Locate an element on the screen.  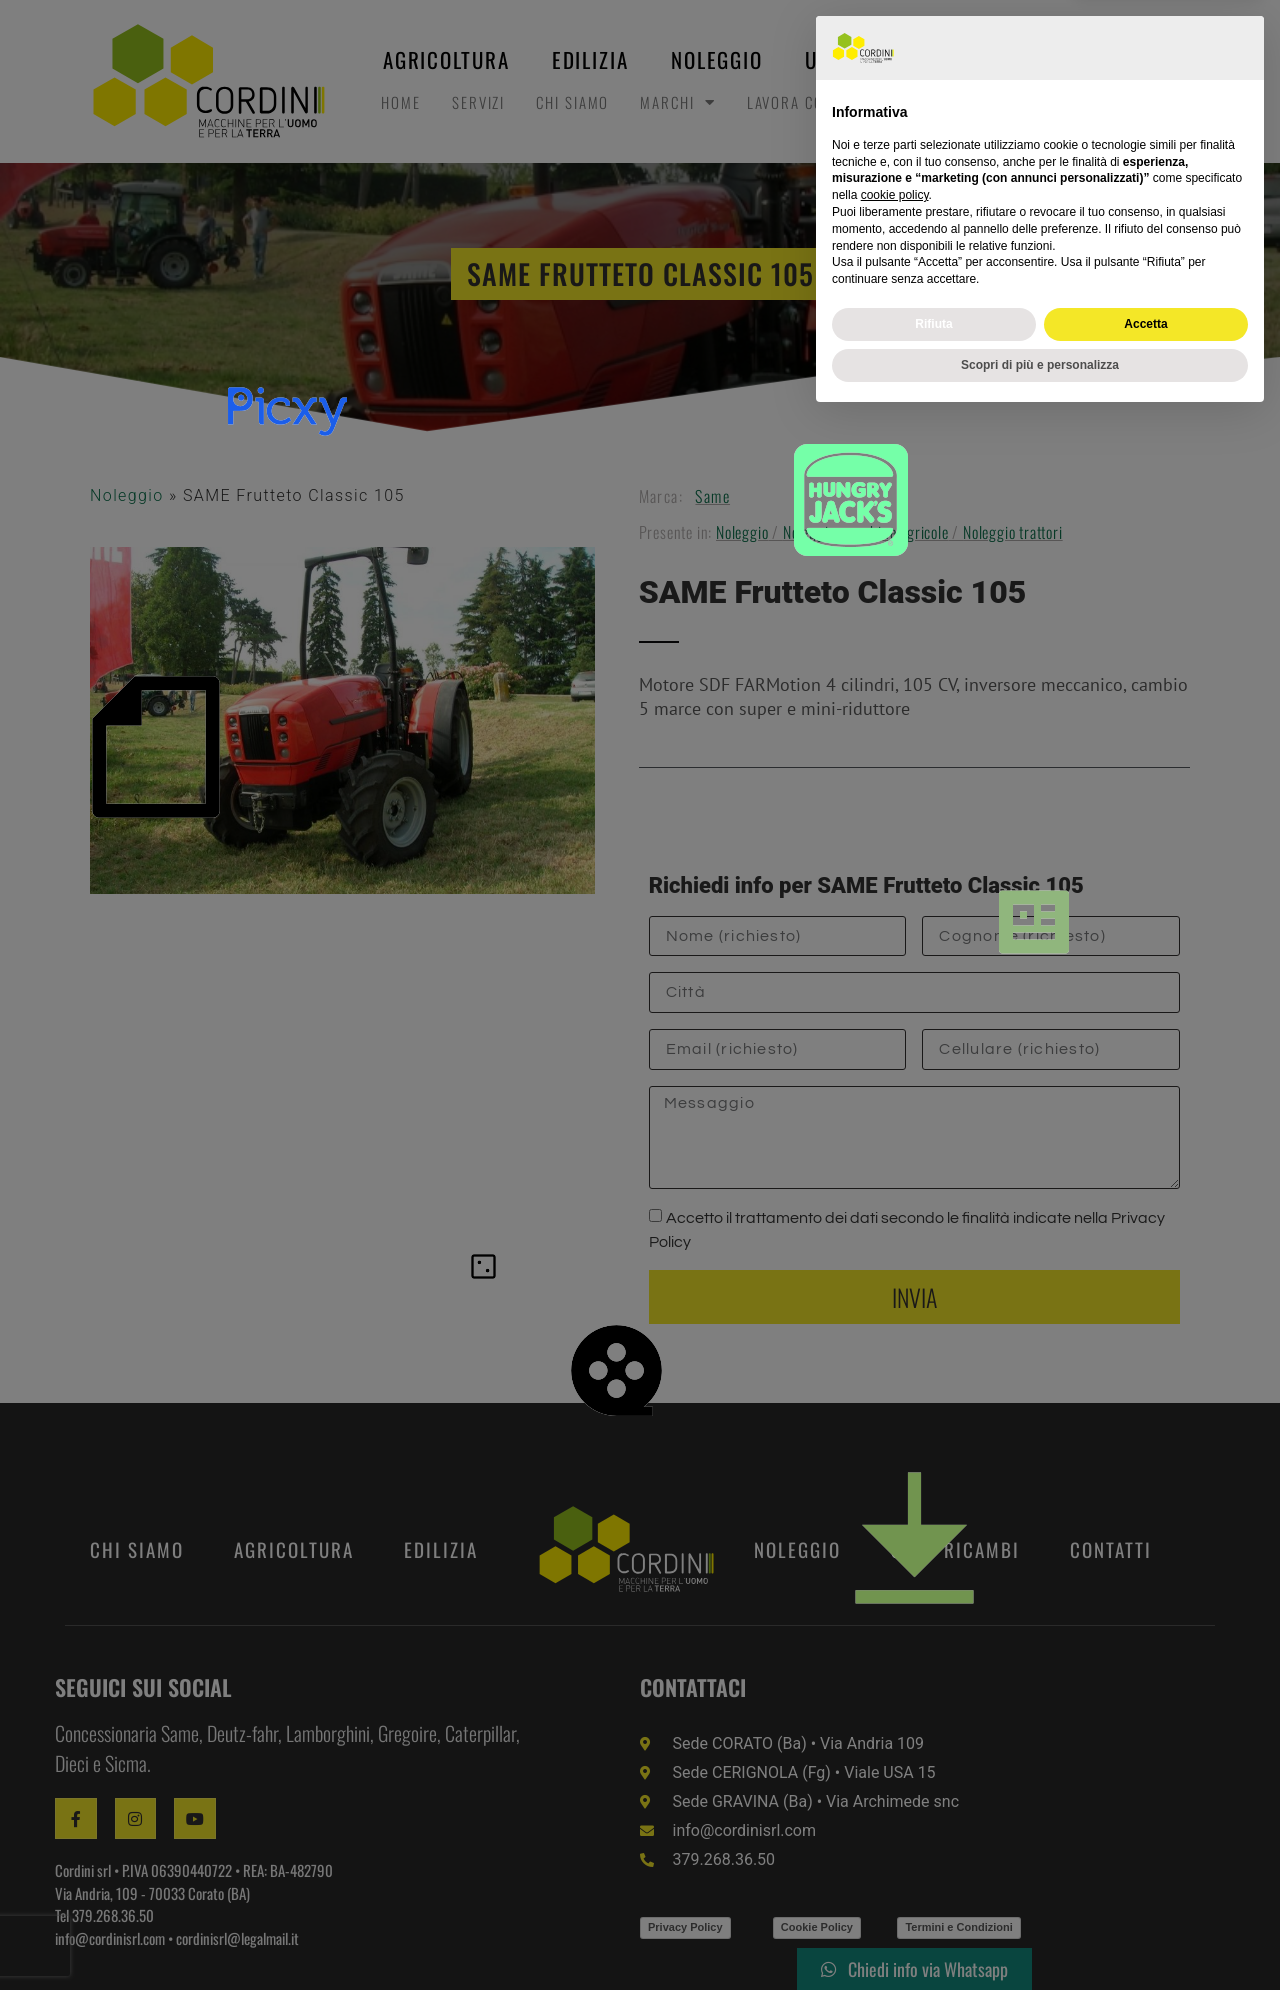
roll the dice or randomize is located at coordinates (483, 1266).